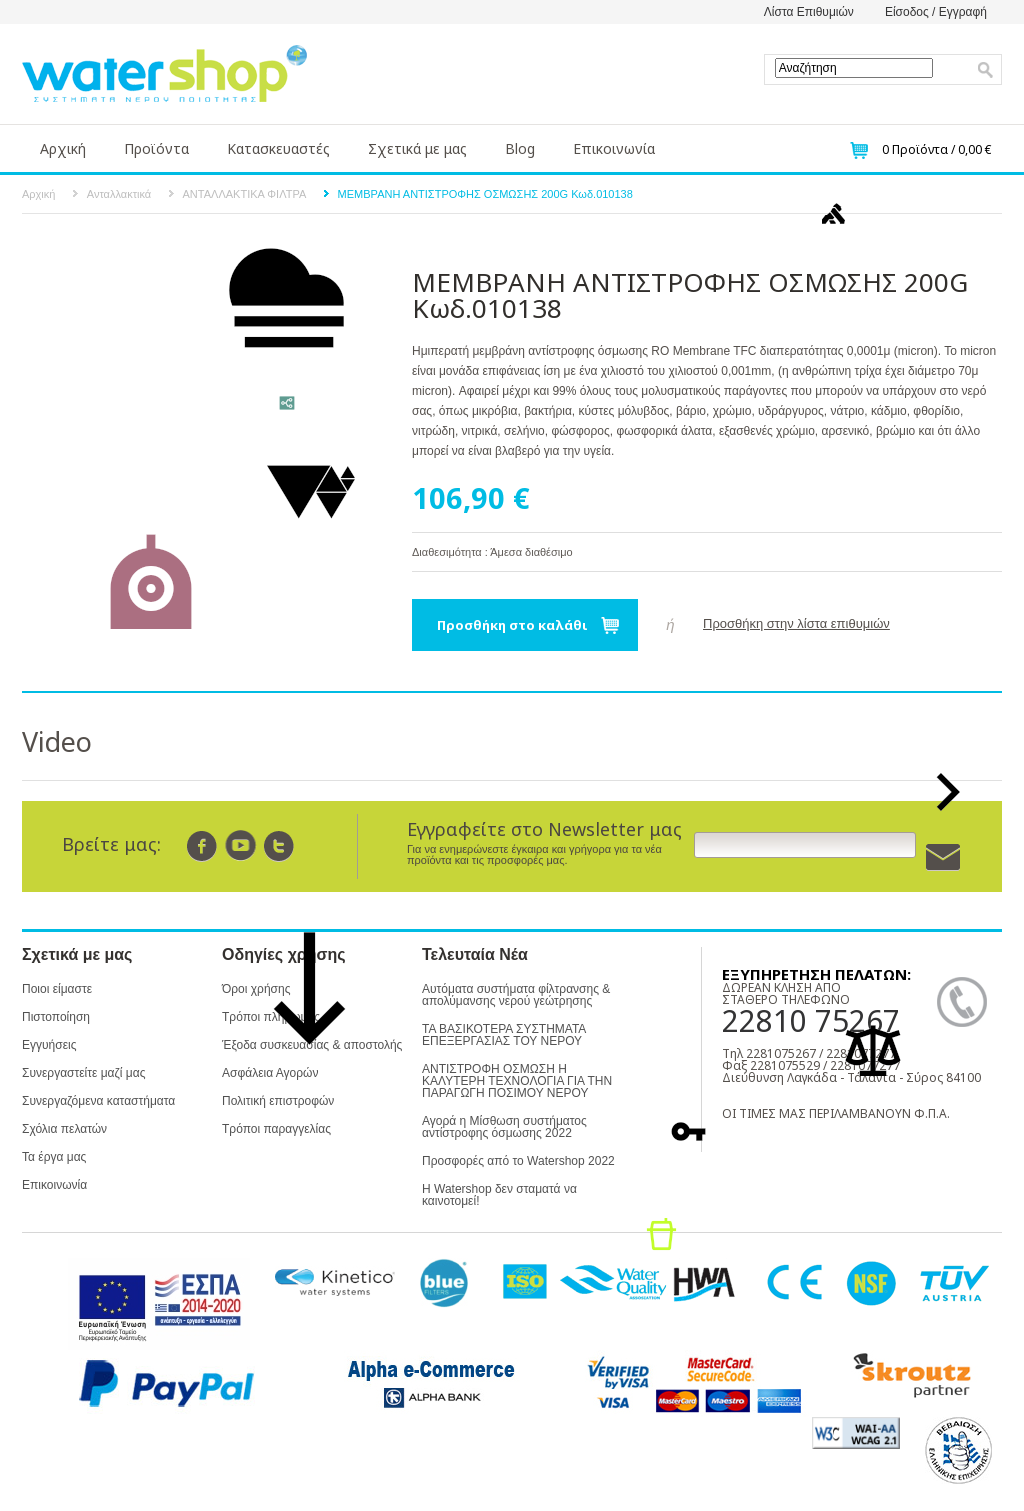 This screenshot has width=1024, height=1511. I want to click on access AI or chatbot features, so click(151, 584).